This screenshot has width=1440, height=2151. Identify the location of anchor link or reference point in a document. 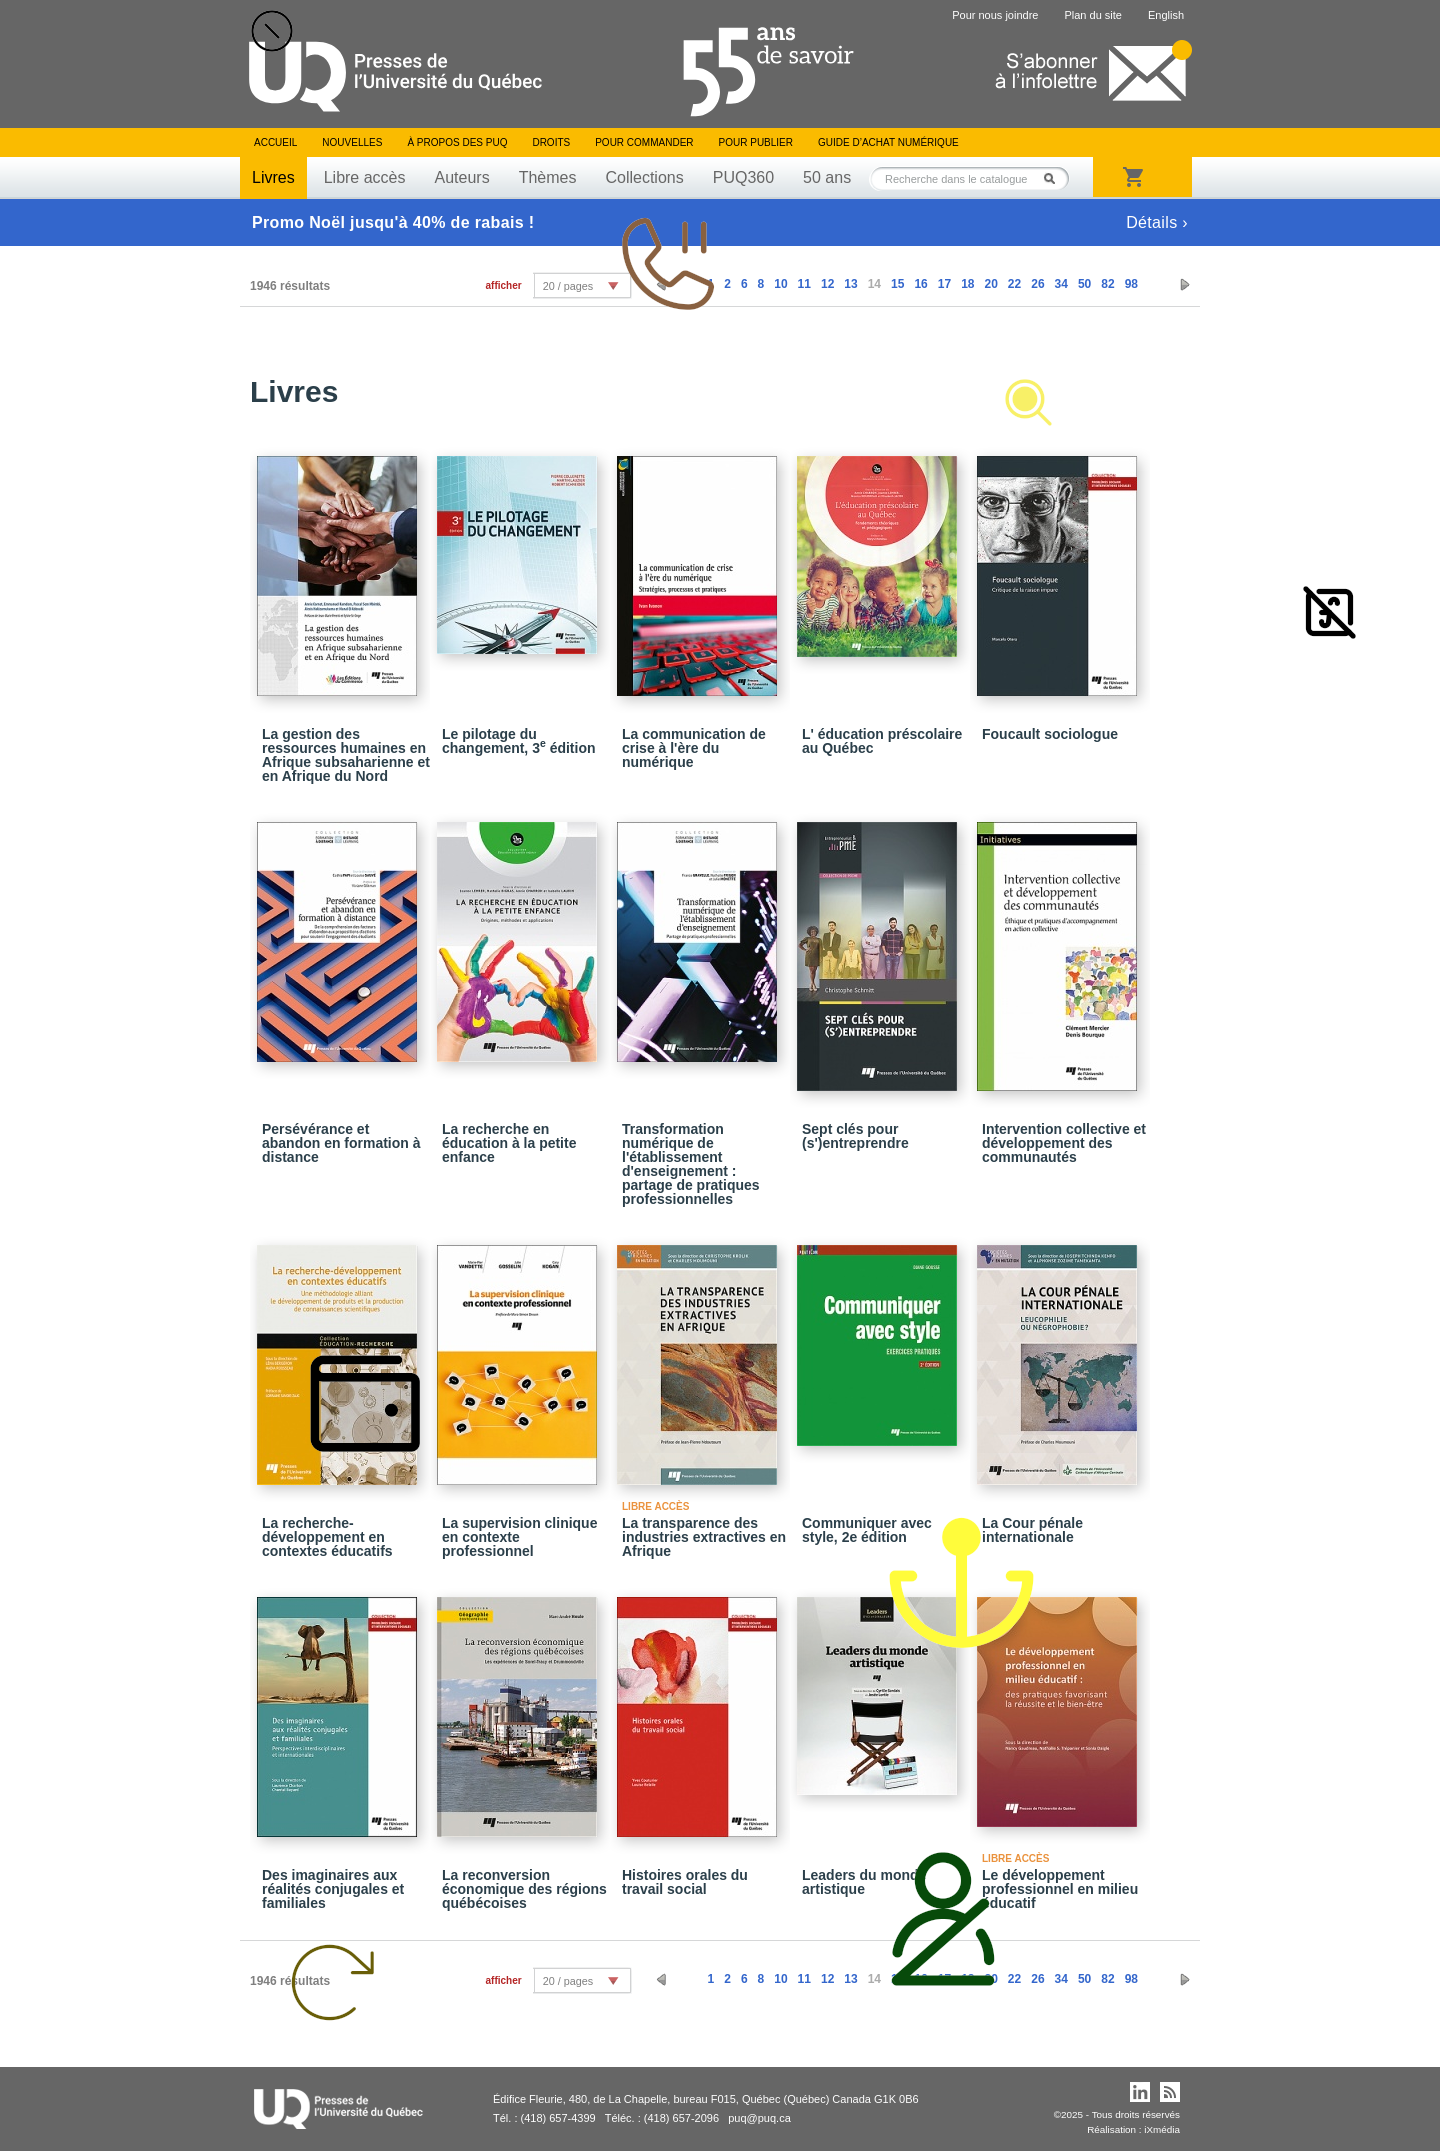
(961, 1581).